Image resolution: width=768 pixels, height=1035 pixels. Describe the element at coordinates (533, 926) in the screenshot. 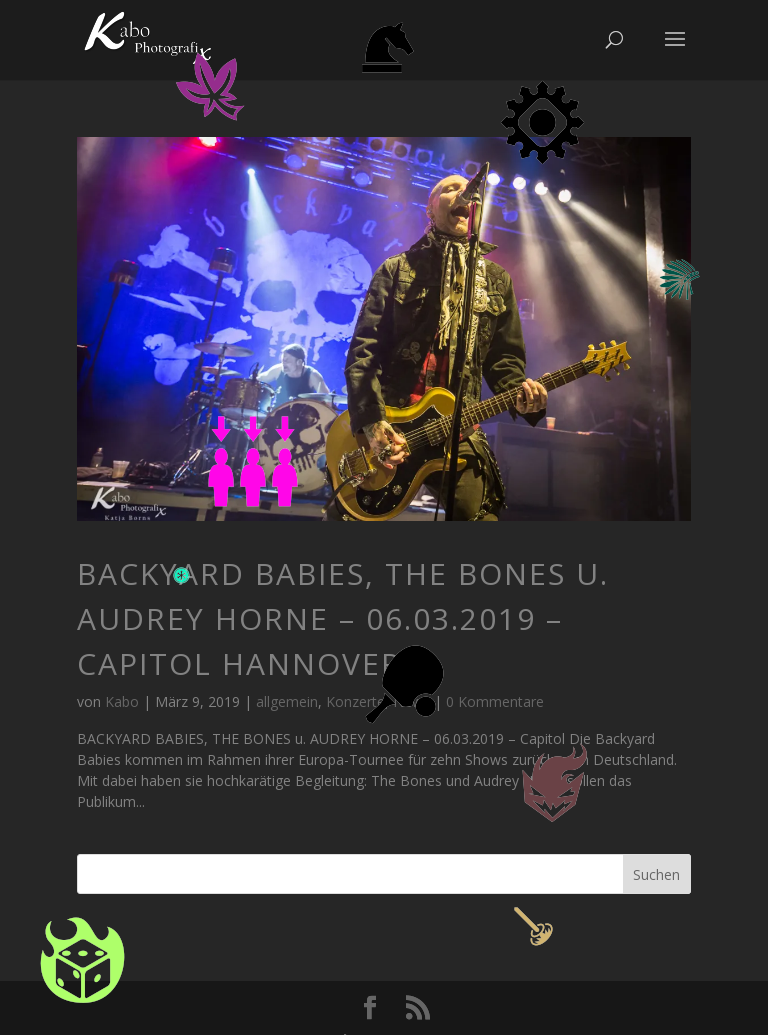

I see `fire ion cannon weapon ability` at that location.